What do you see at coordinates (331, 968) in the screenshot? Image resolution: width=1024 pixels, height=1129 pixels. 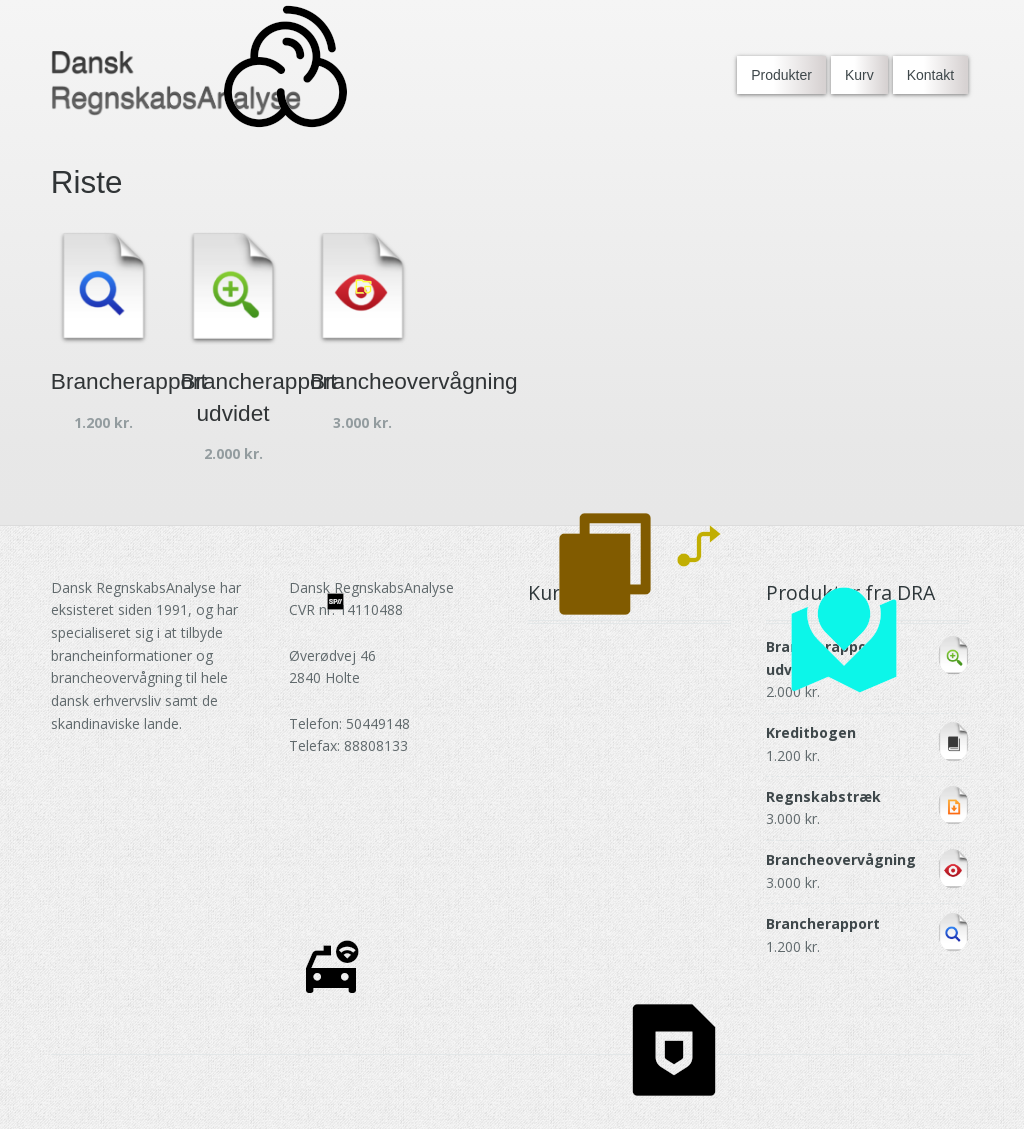 I see `request a wifi-enabled taxi or rideshare` at bounding box center [331, 968].